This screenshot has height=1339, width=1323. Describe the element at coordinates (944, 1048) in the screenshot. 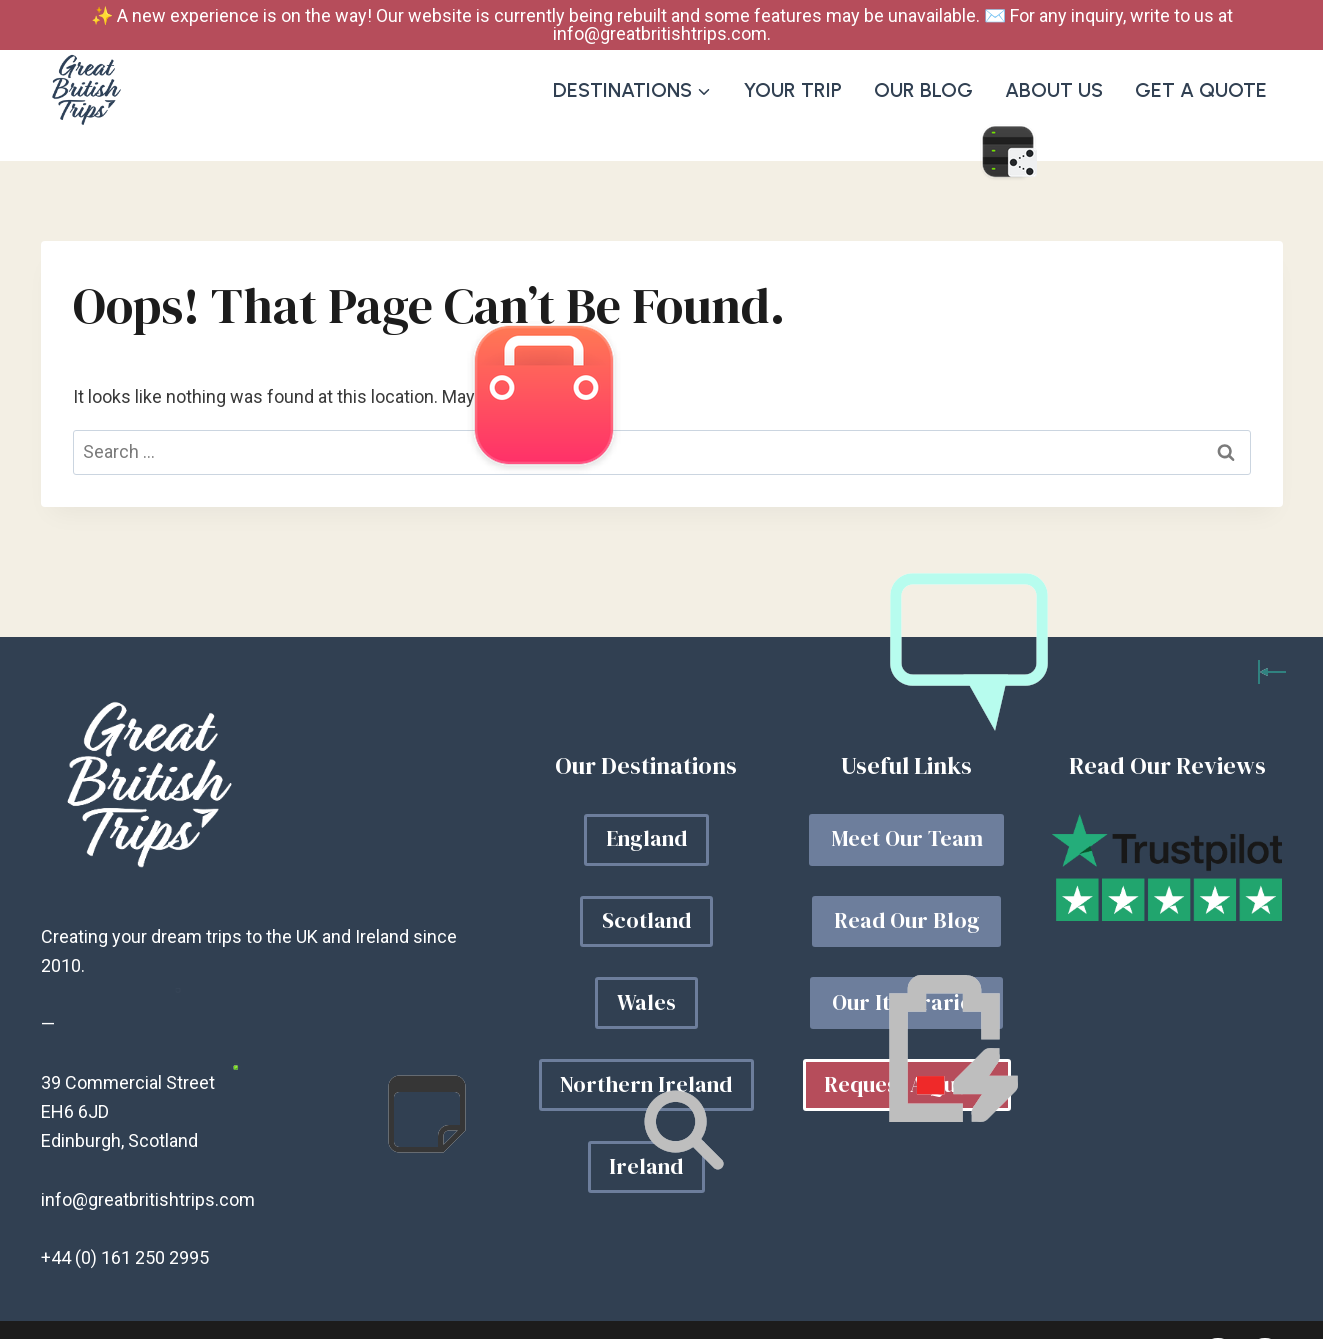

I see `indicates low battery while charging` at that location.